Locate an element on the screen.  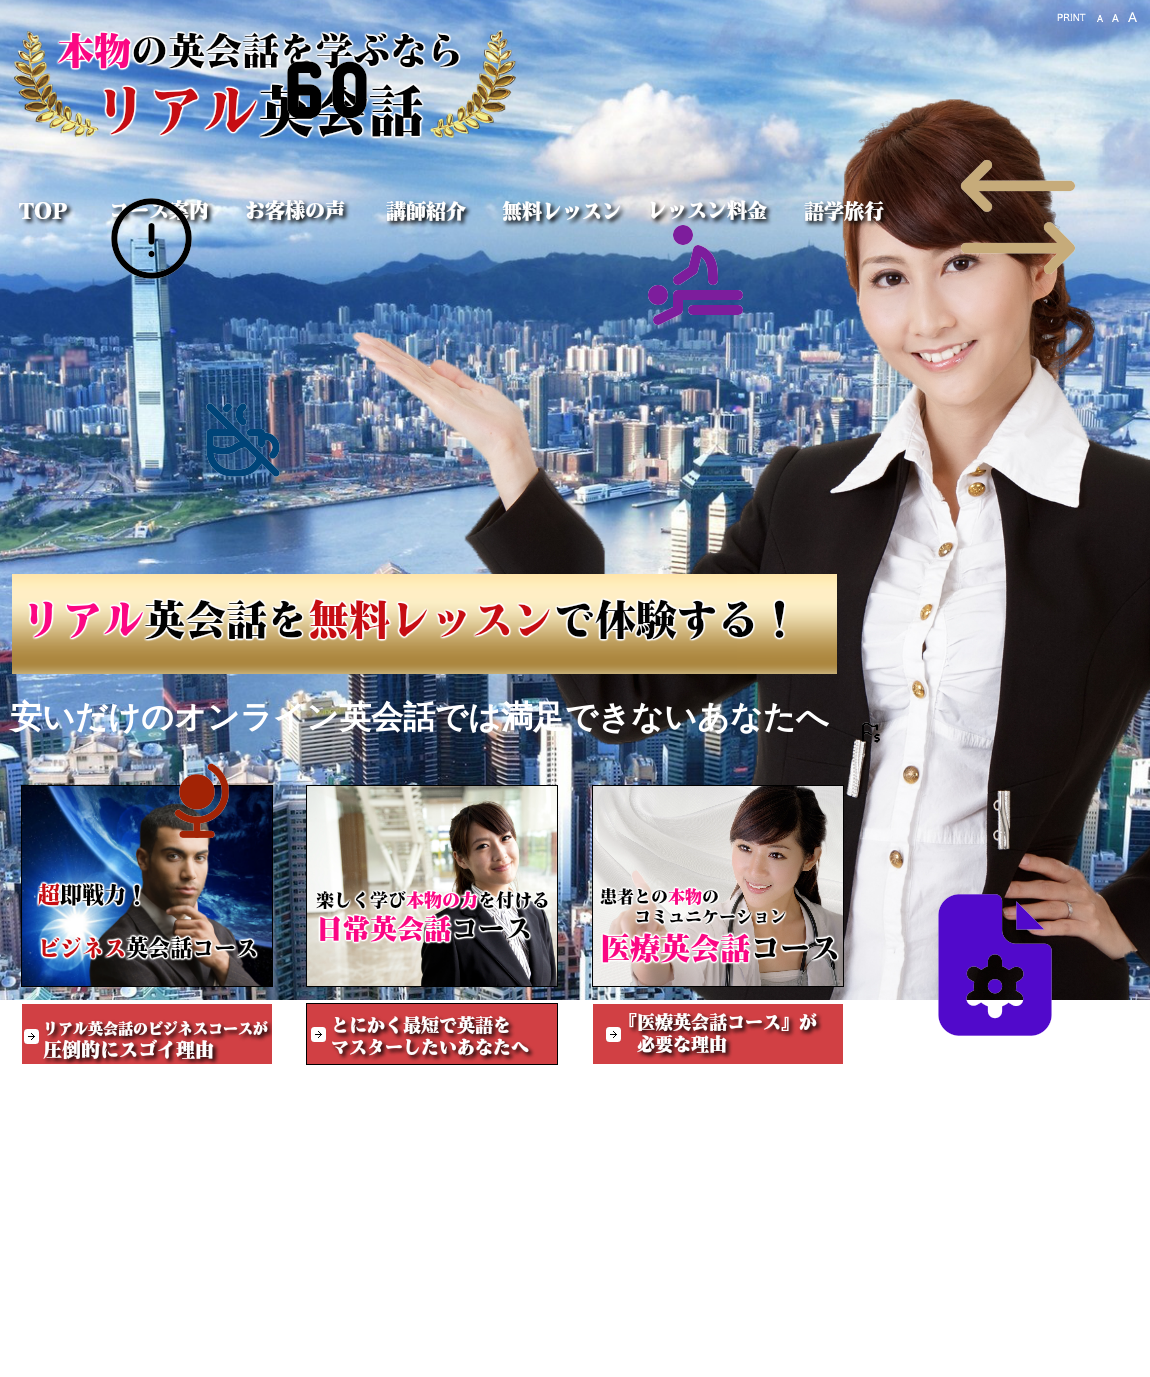
access massage or spa services is located at coordinates (698, 270).